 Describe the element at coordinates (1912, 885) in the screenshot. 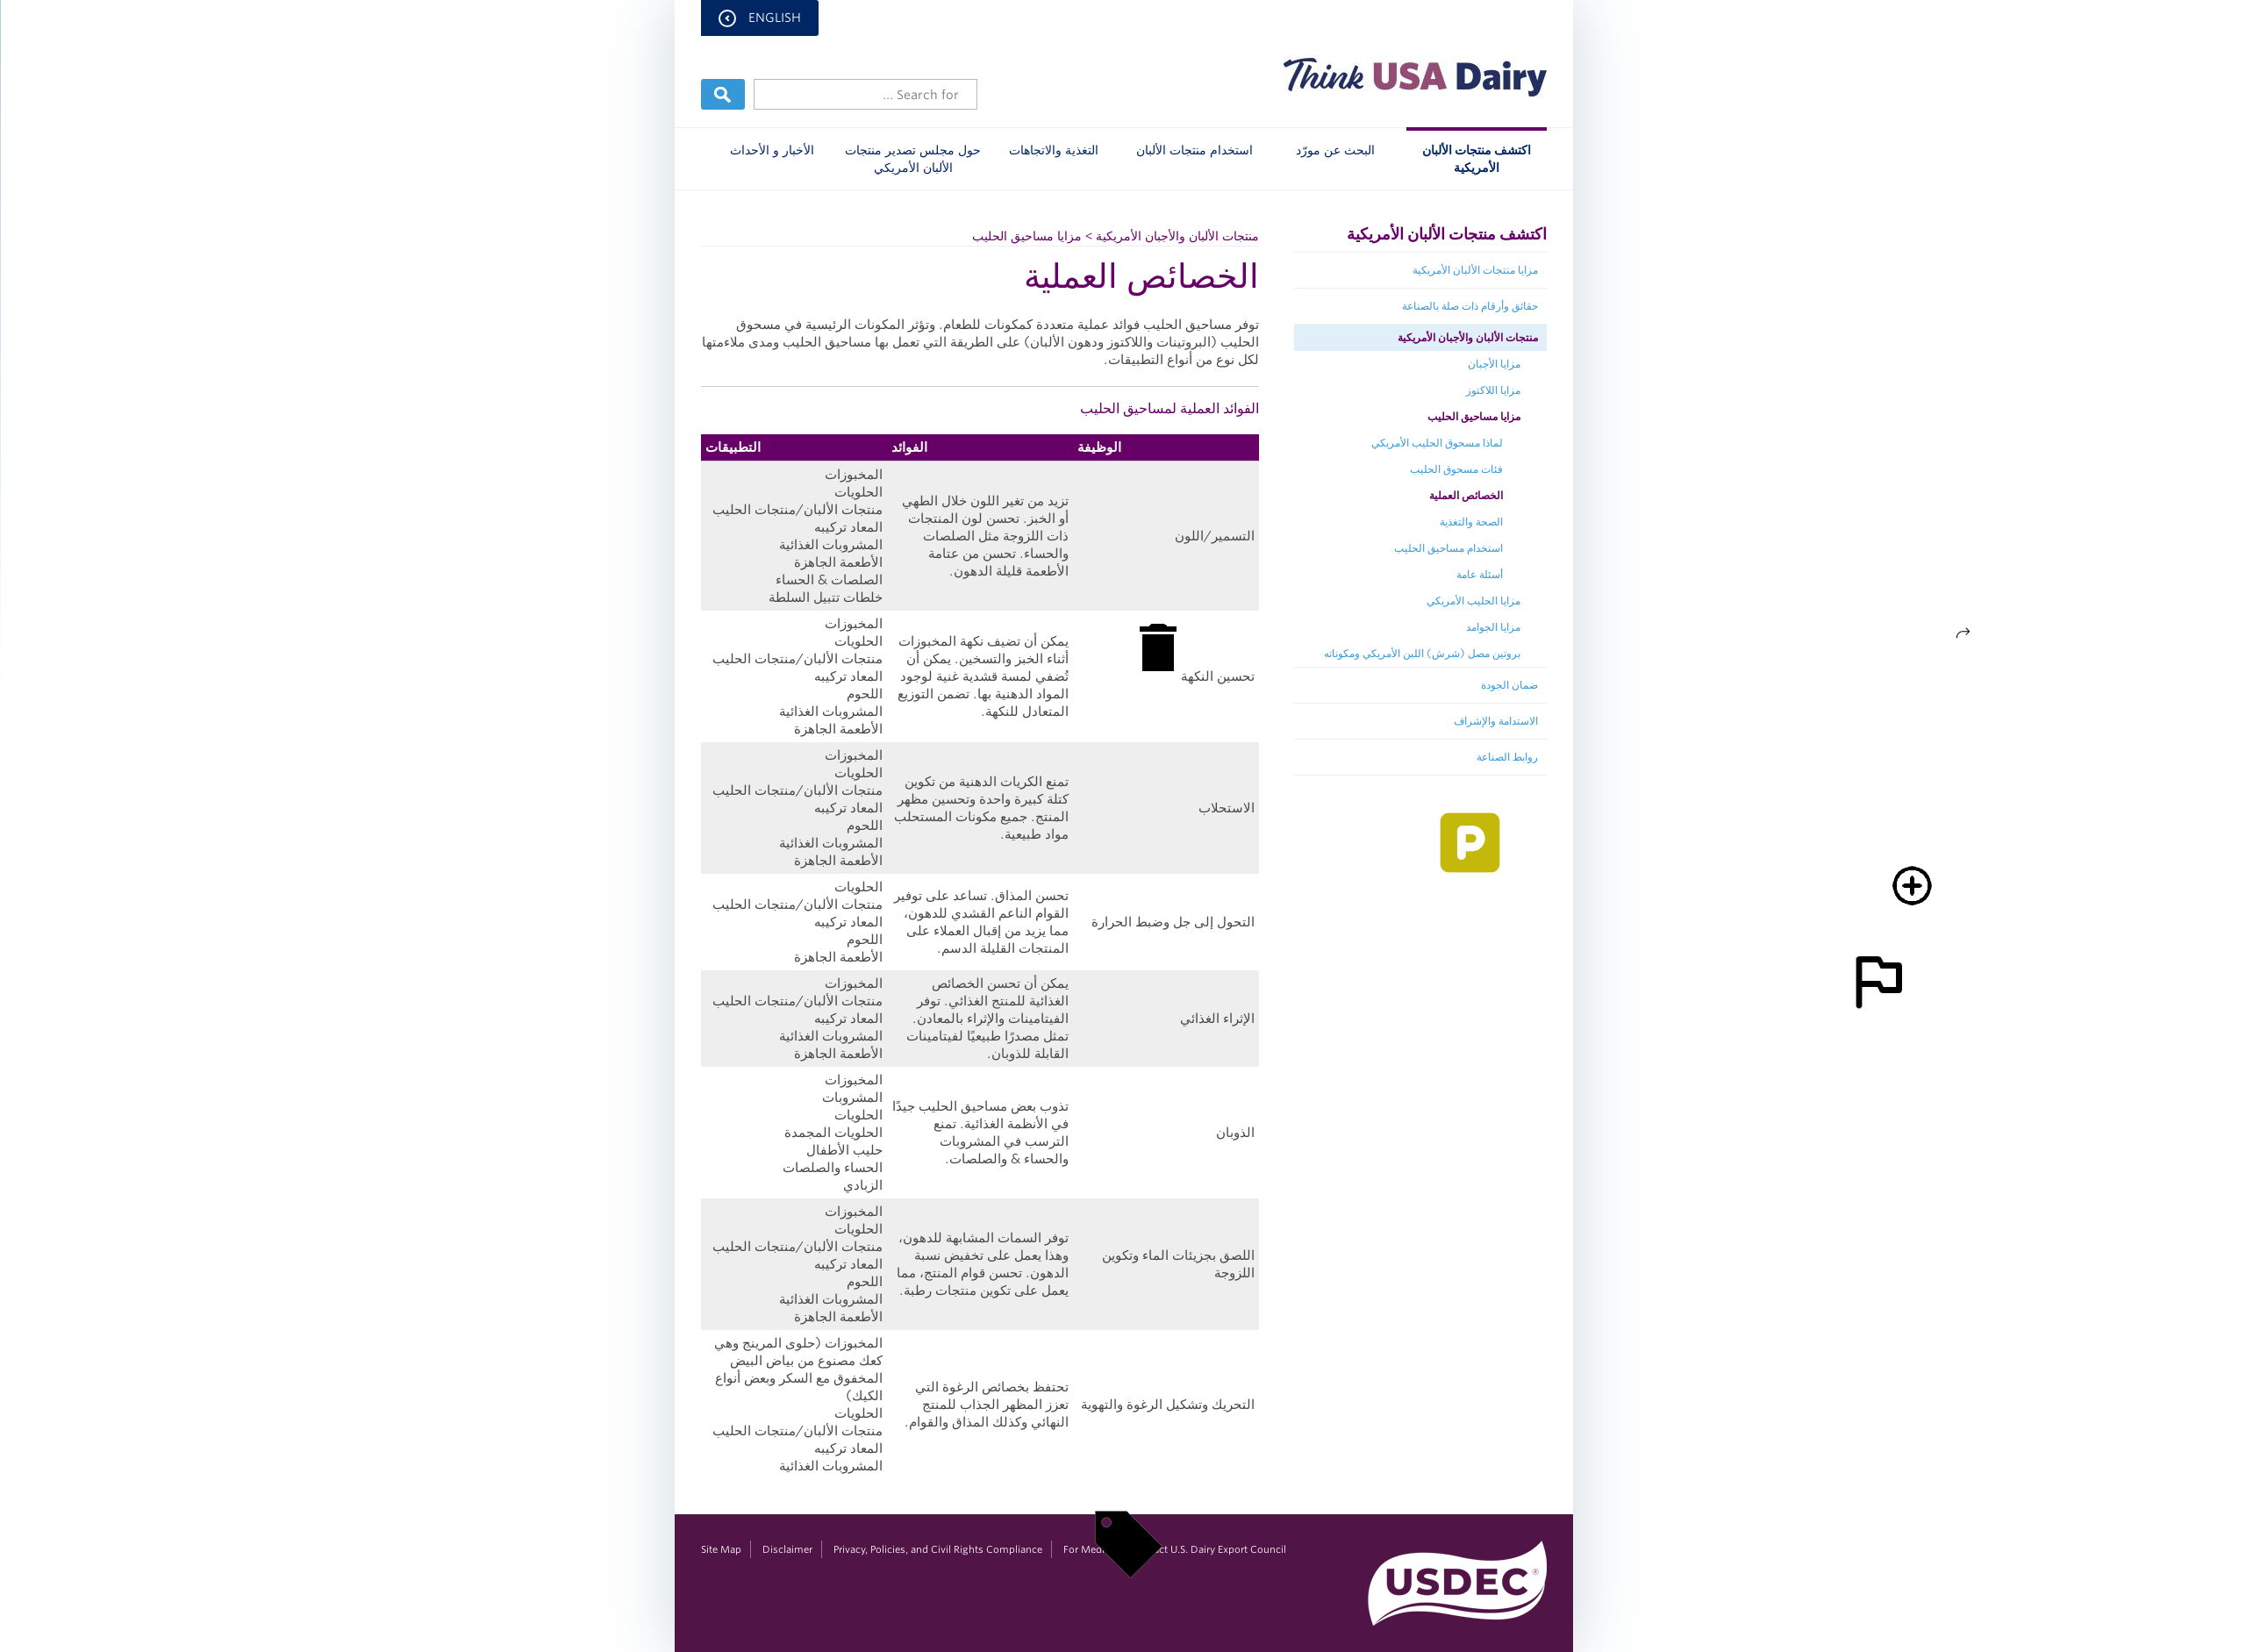

I see `add a new item or entry` at that location.